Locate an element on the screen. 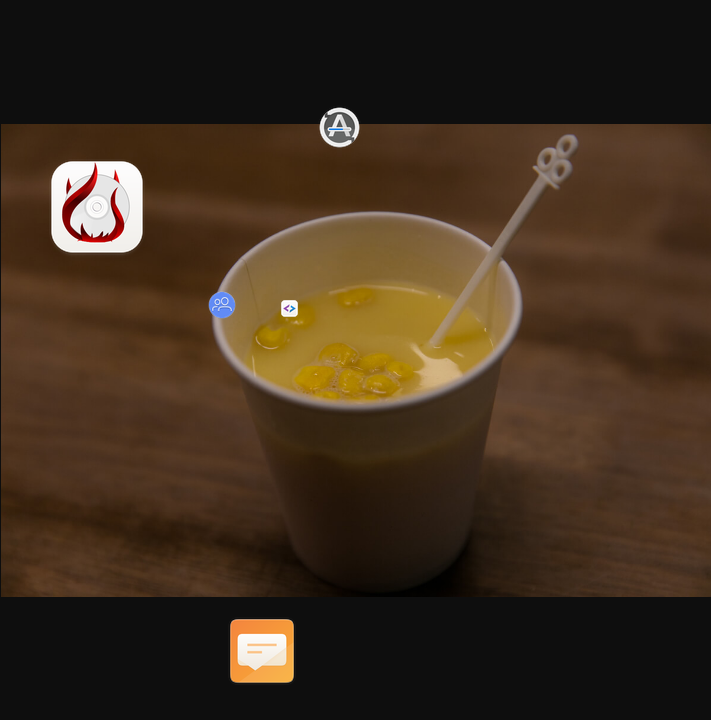 This screenshot has height=720, width=711. access user account and personal settings is located at coordinates (222, 305).